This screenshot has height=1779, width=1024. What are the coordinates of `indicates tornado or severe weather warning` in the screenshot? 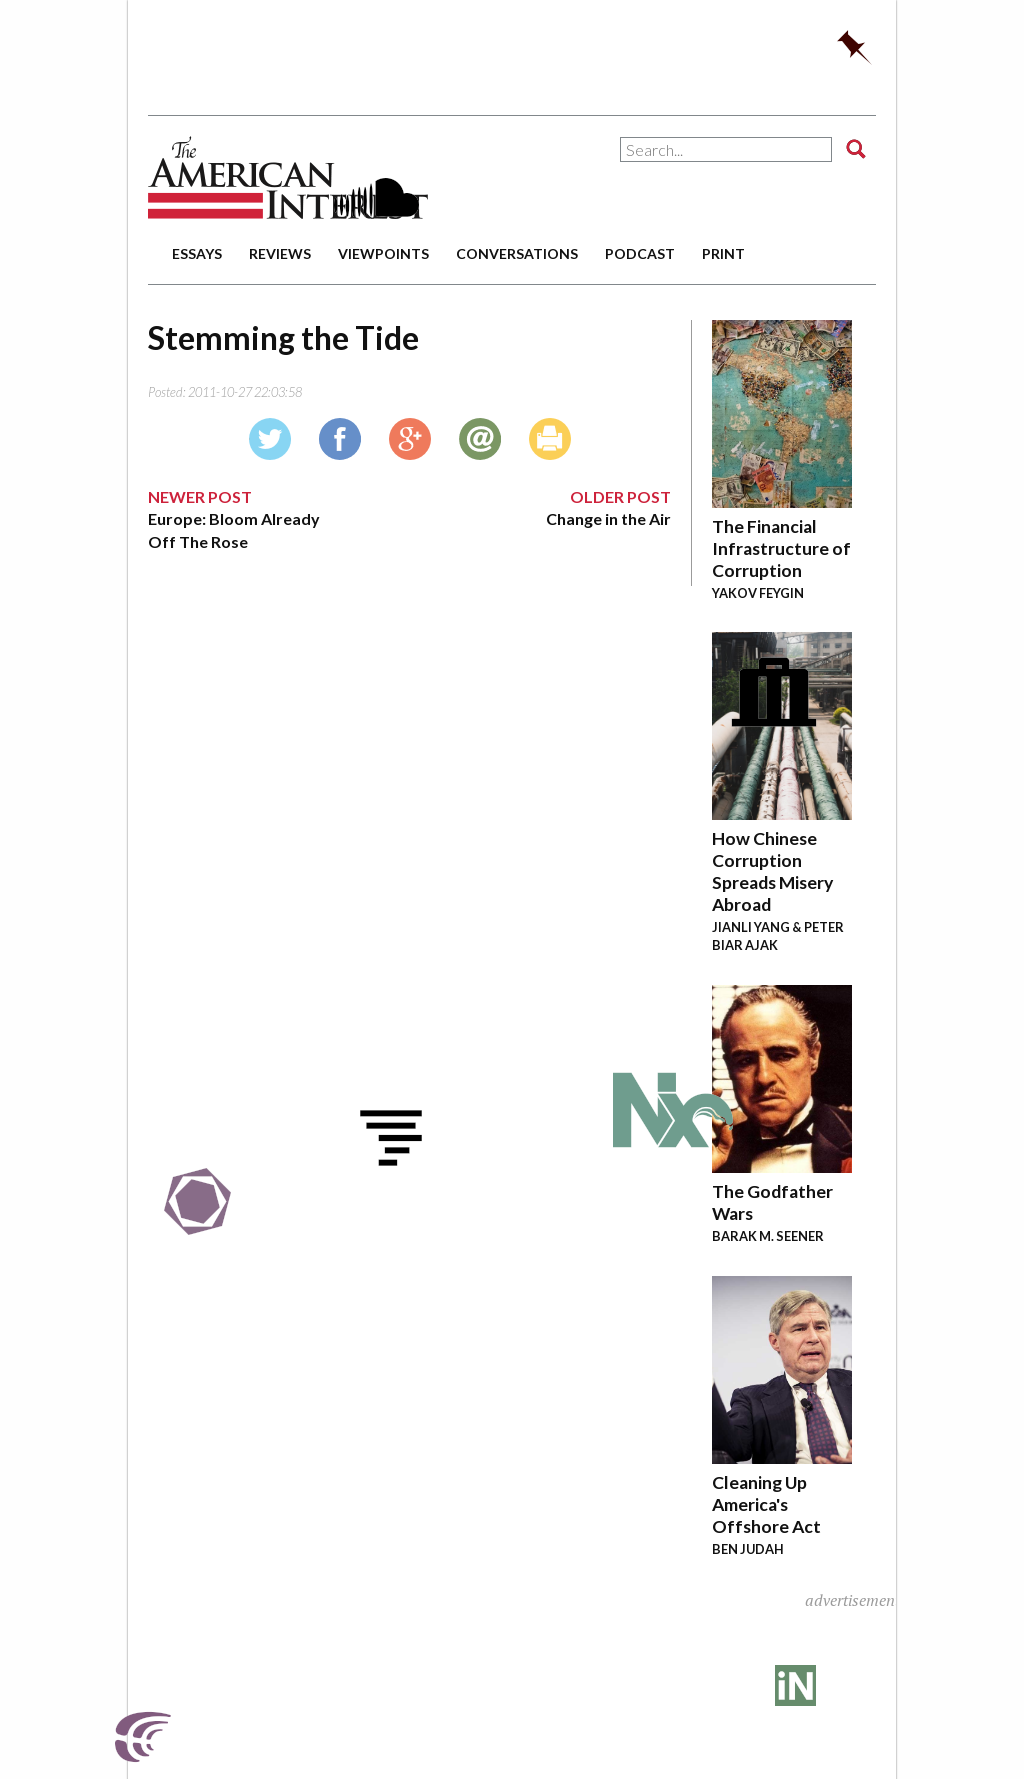 It's located at (391, 1138).